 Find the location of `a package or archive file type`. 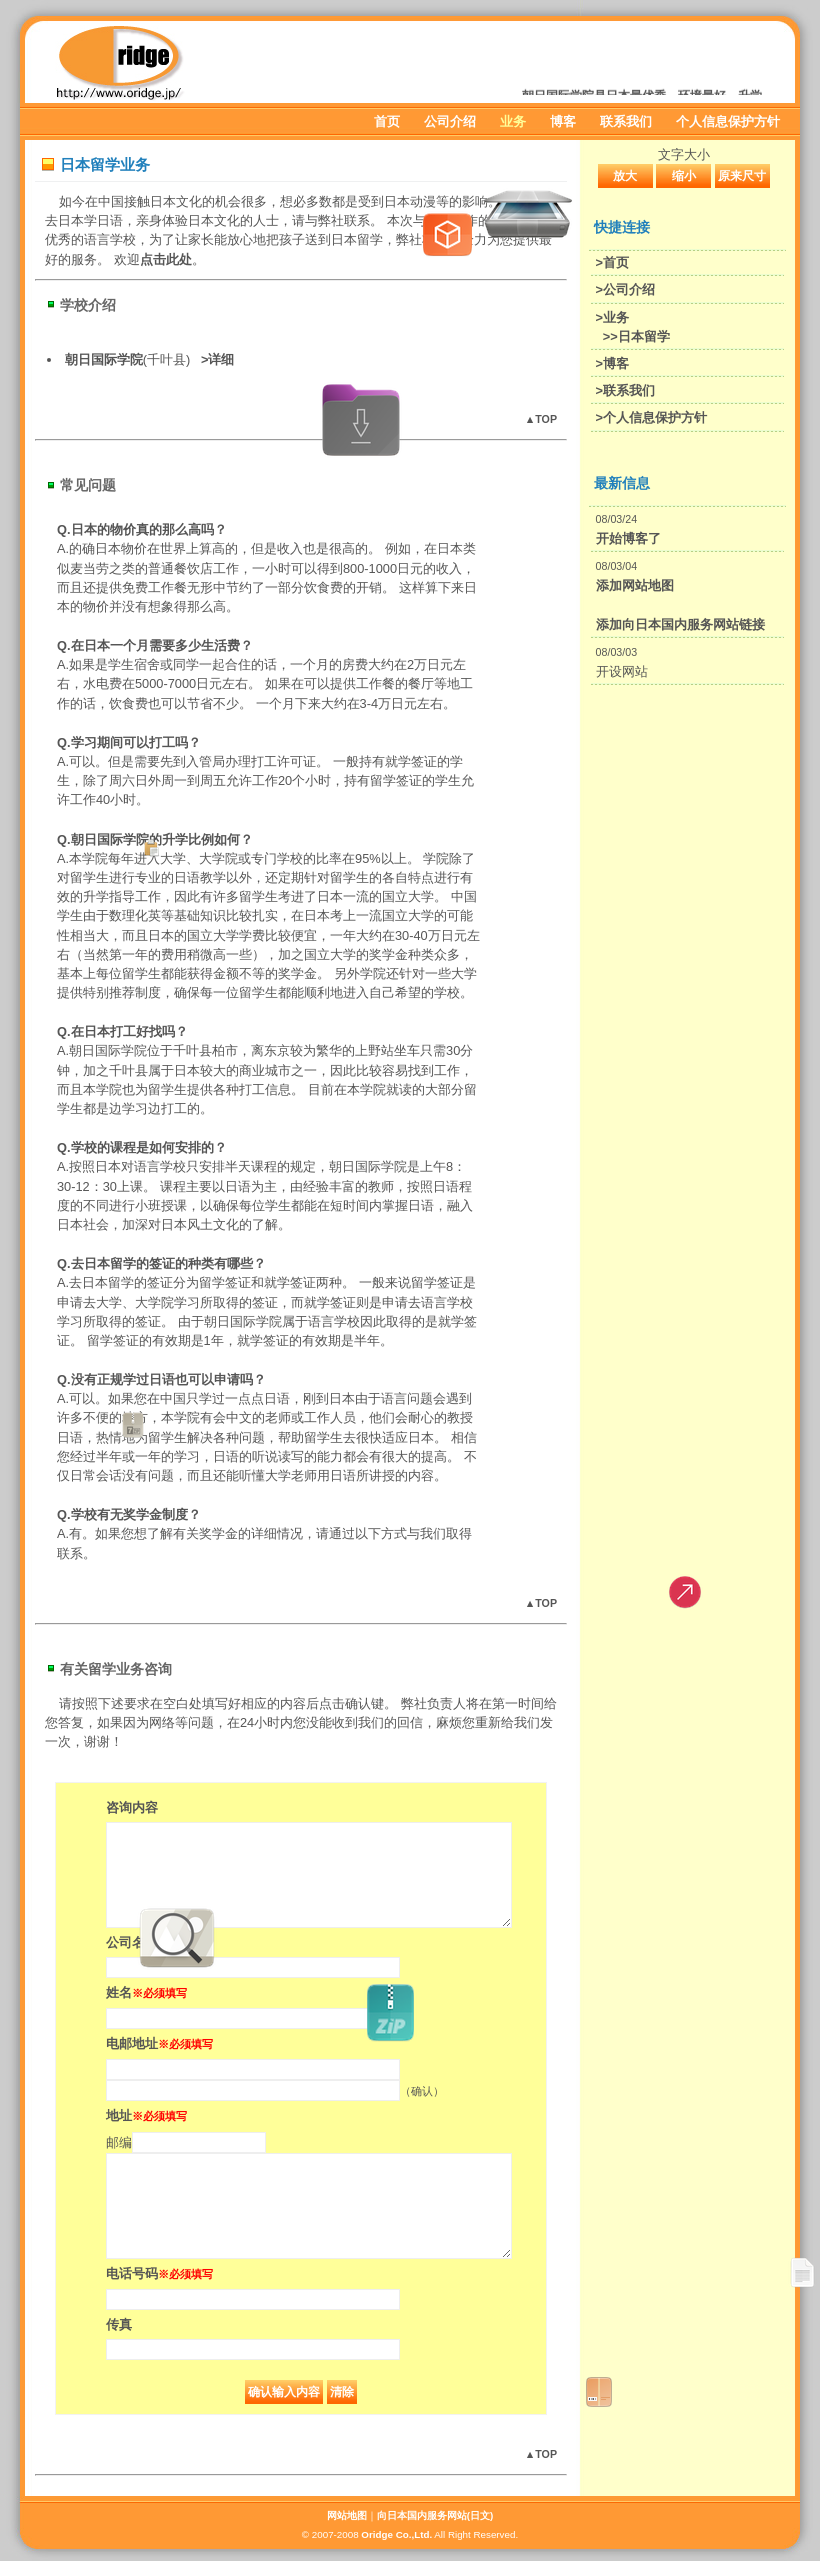

a package or archive file type is located at coordinates (599, 2392).